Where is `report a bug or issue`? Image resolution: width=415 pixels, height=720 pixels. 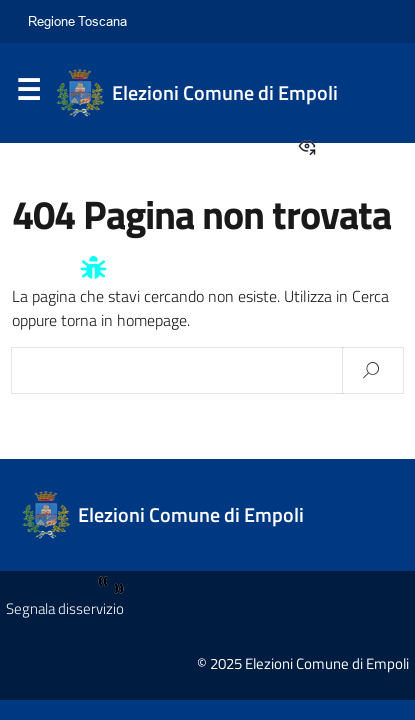
report a bug or issue is located at coordinates (93, 267).